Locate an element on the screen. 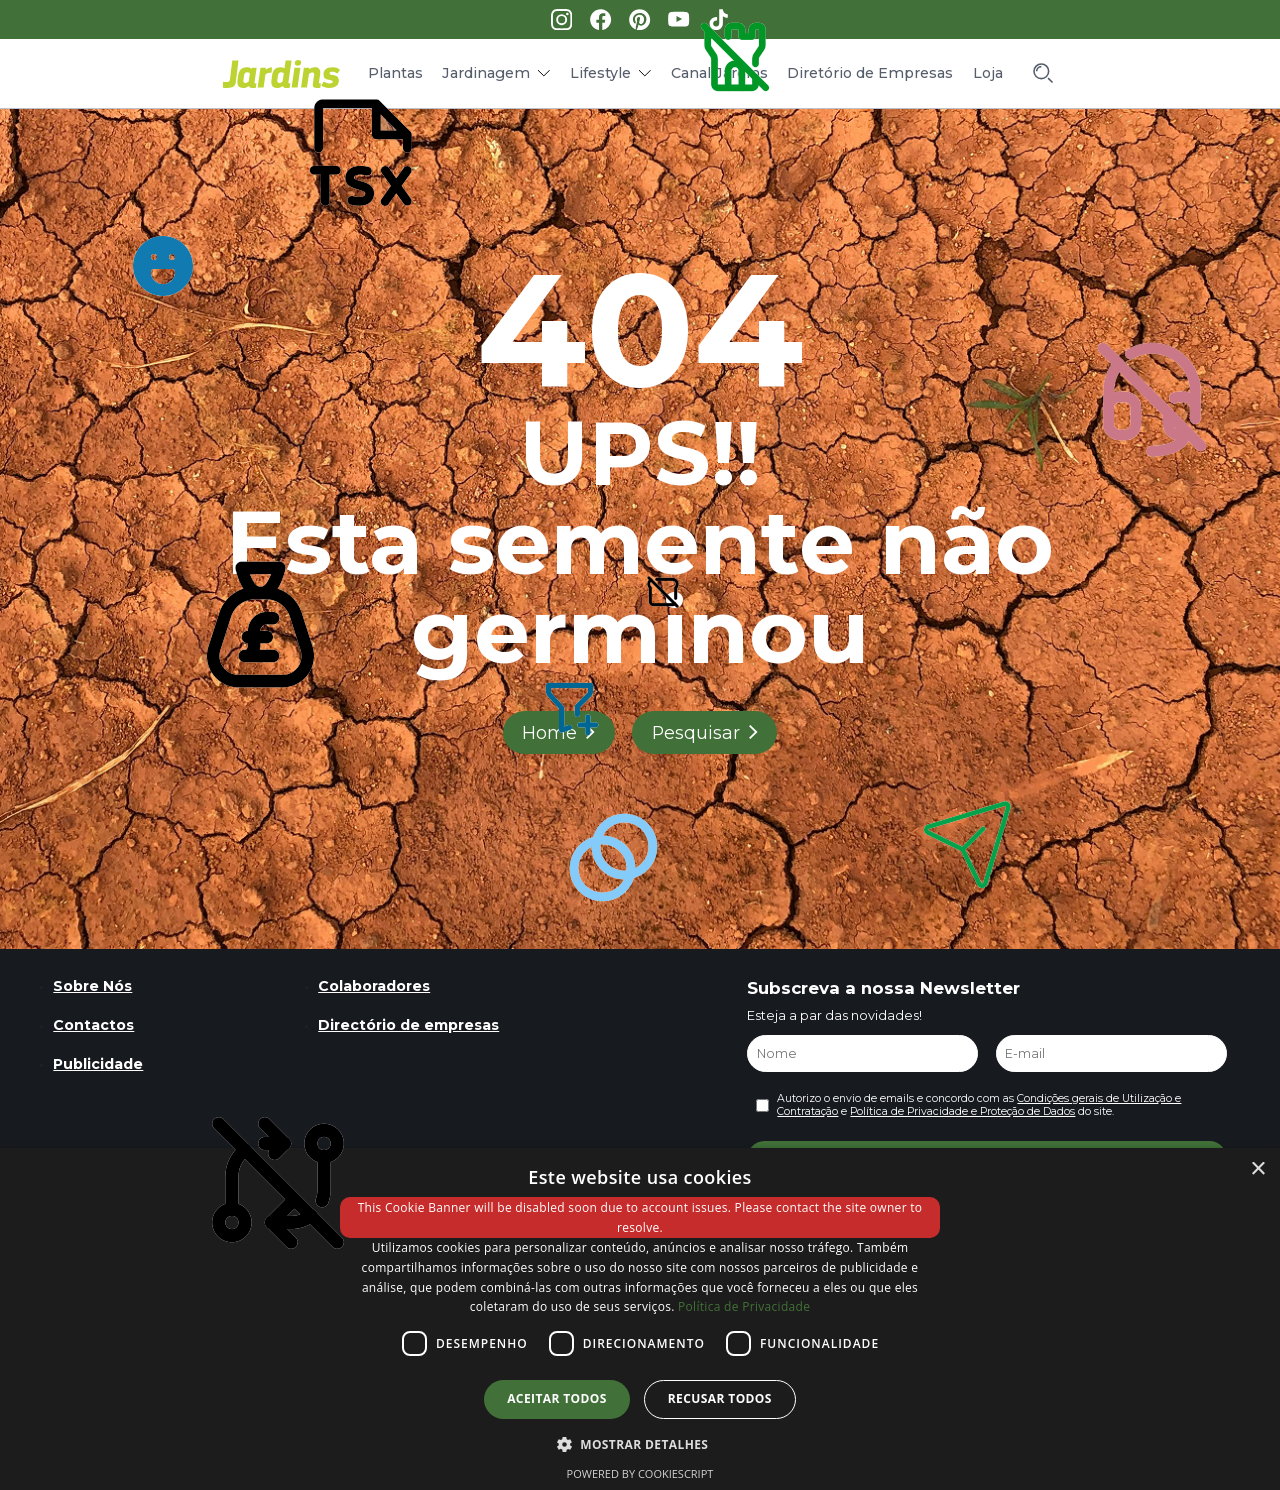  toggle blend mode settings is located at coordinates (613, 857).